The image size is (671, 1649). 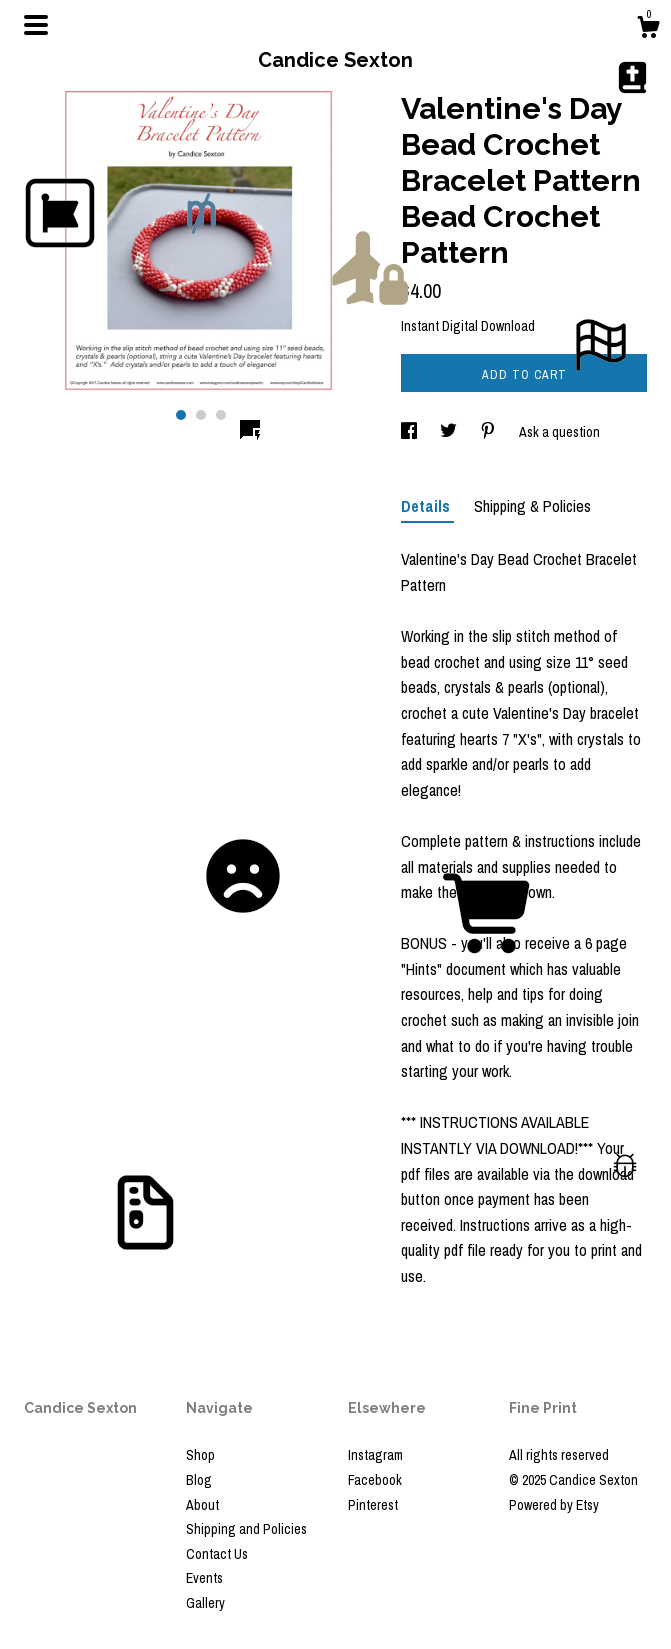 What do you see at coordinates (632, 77) in the screenshot?
I see `access bible or religious texts` at bounding box center [632, 77].